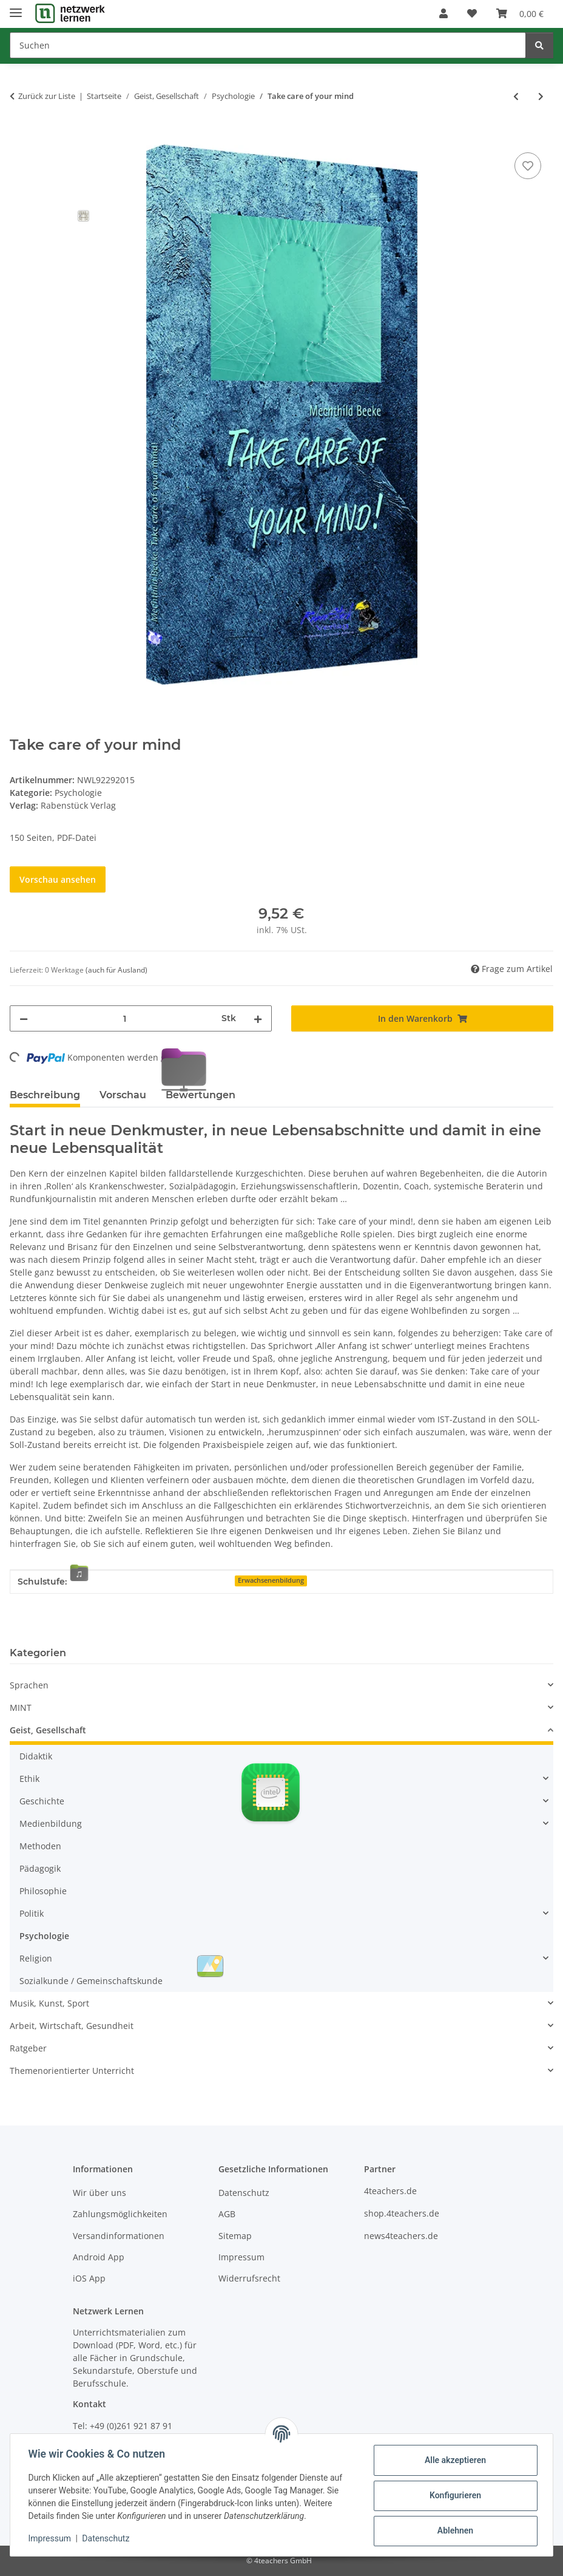 Image resolution: width=563 pixels, height=2576 pixels. I want to click on open the photos app, so click(210, 1966).